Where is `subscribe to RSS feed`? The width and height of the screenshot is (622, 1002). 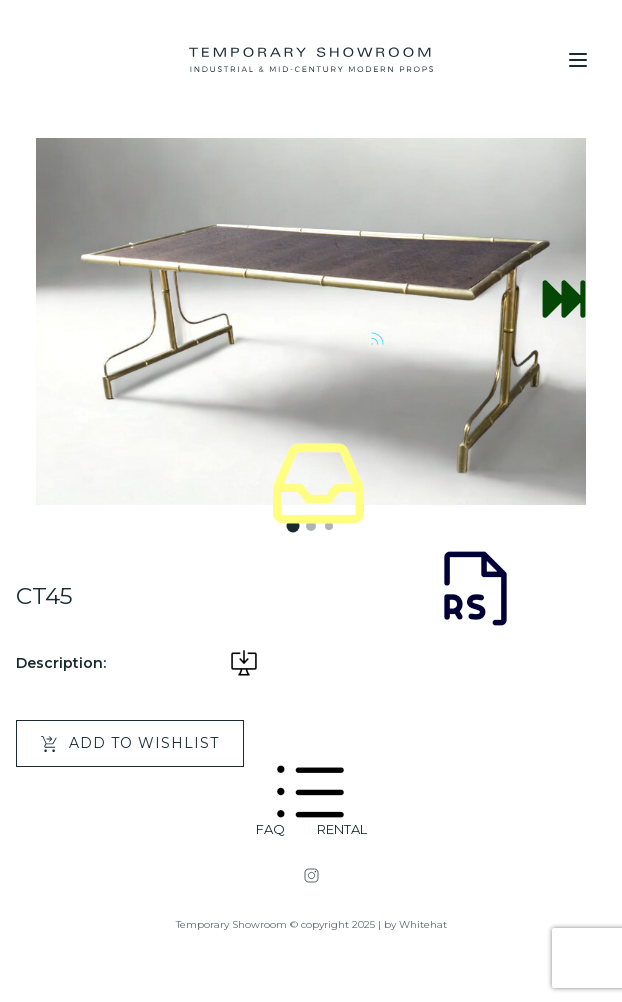
subscribe to RSS feed is located at coordinates (376, 339).